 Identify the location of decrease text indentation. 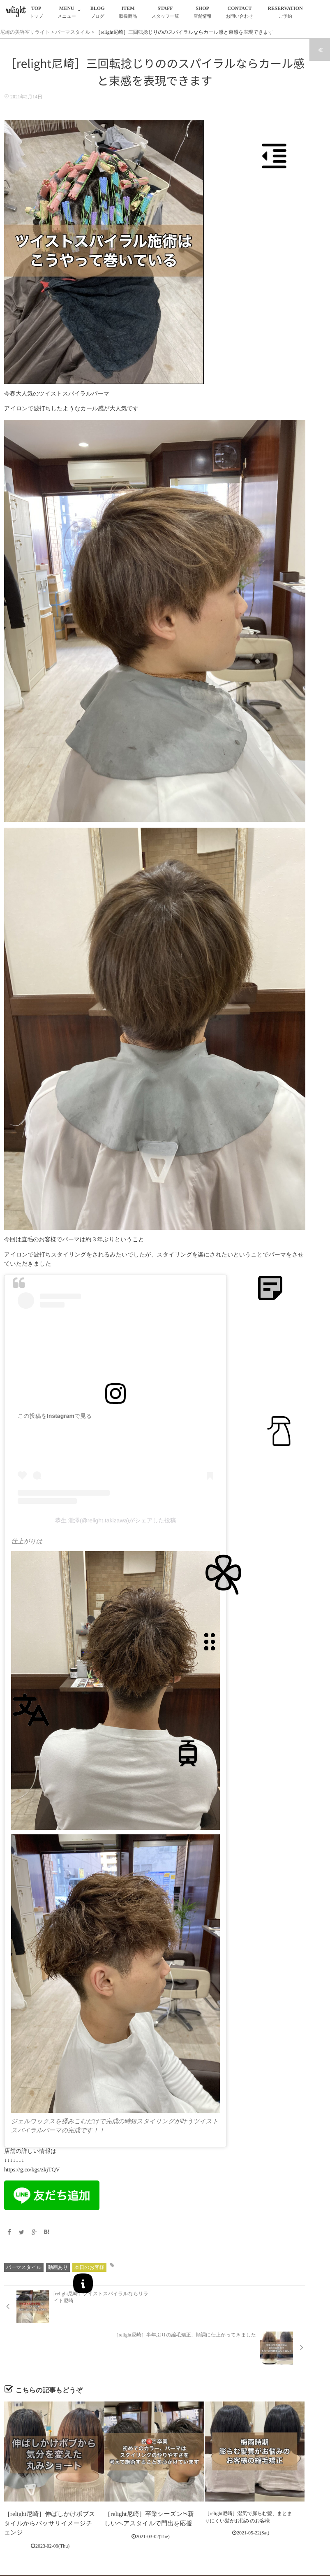
(274, 156).